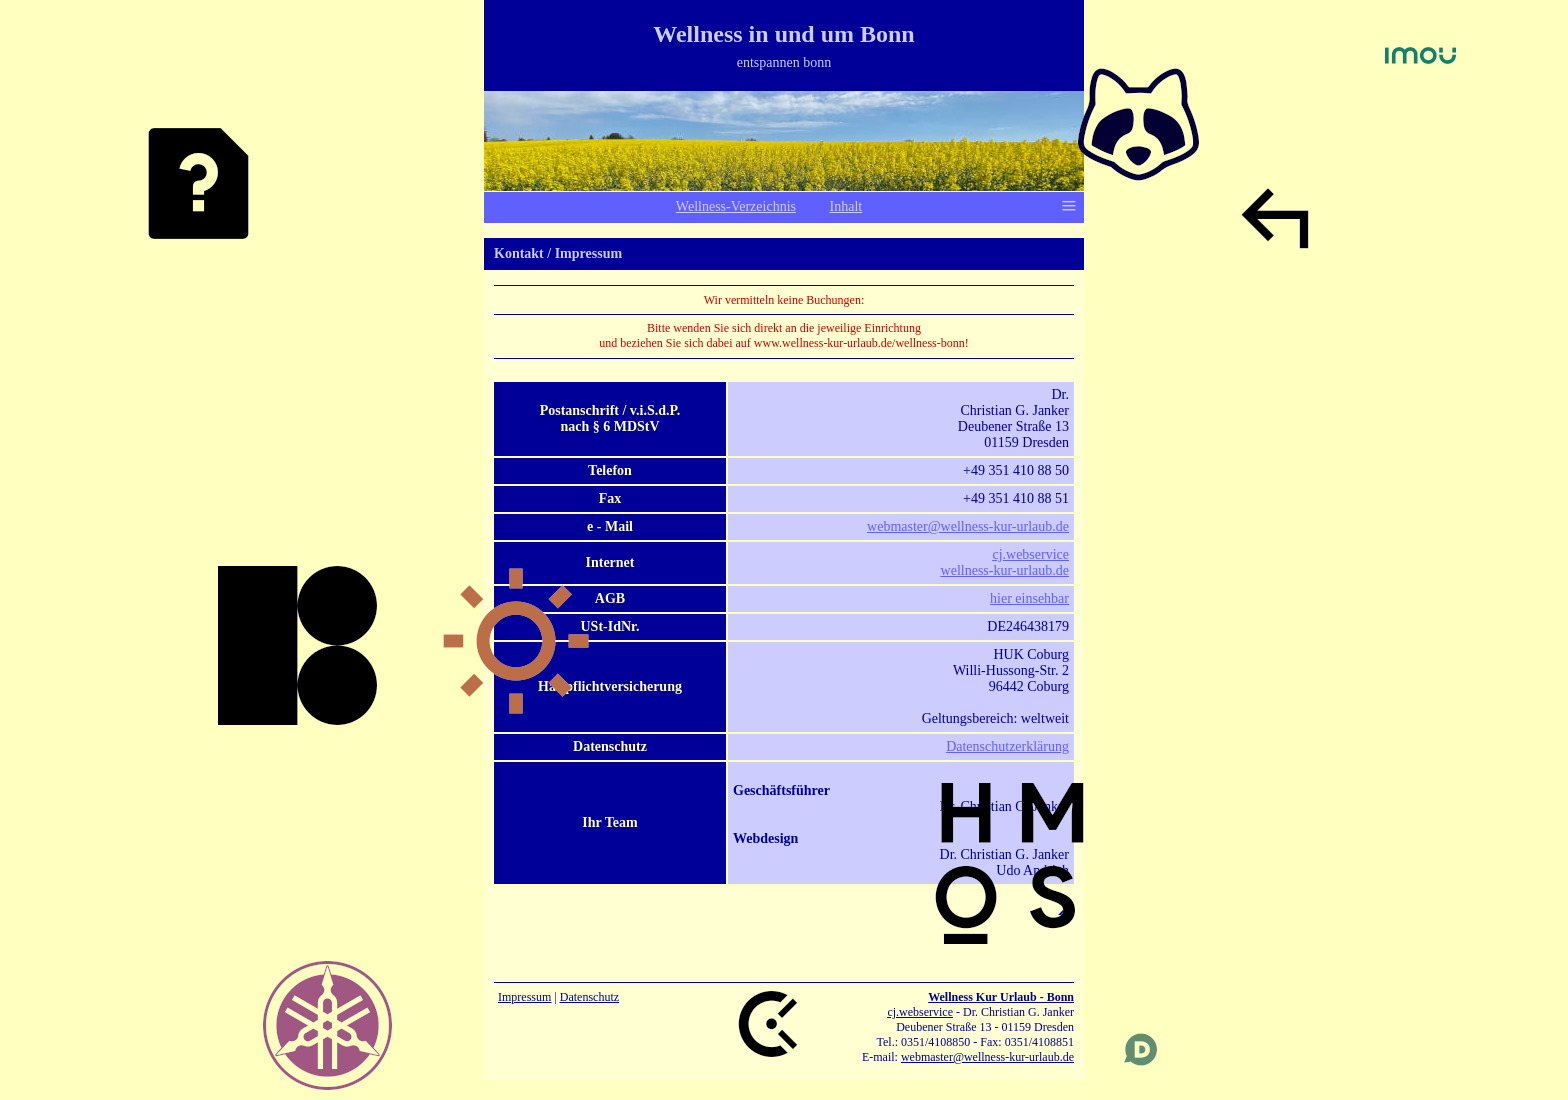  I want to click on icons8 logo, so click(297, 645).